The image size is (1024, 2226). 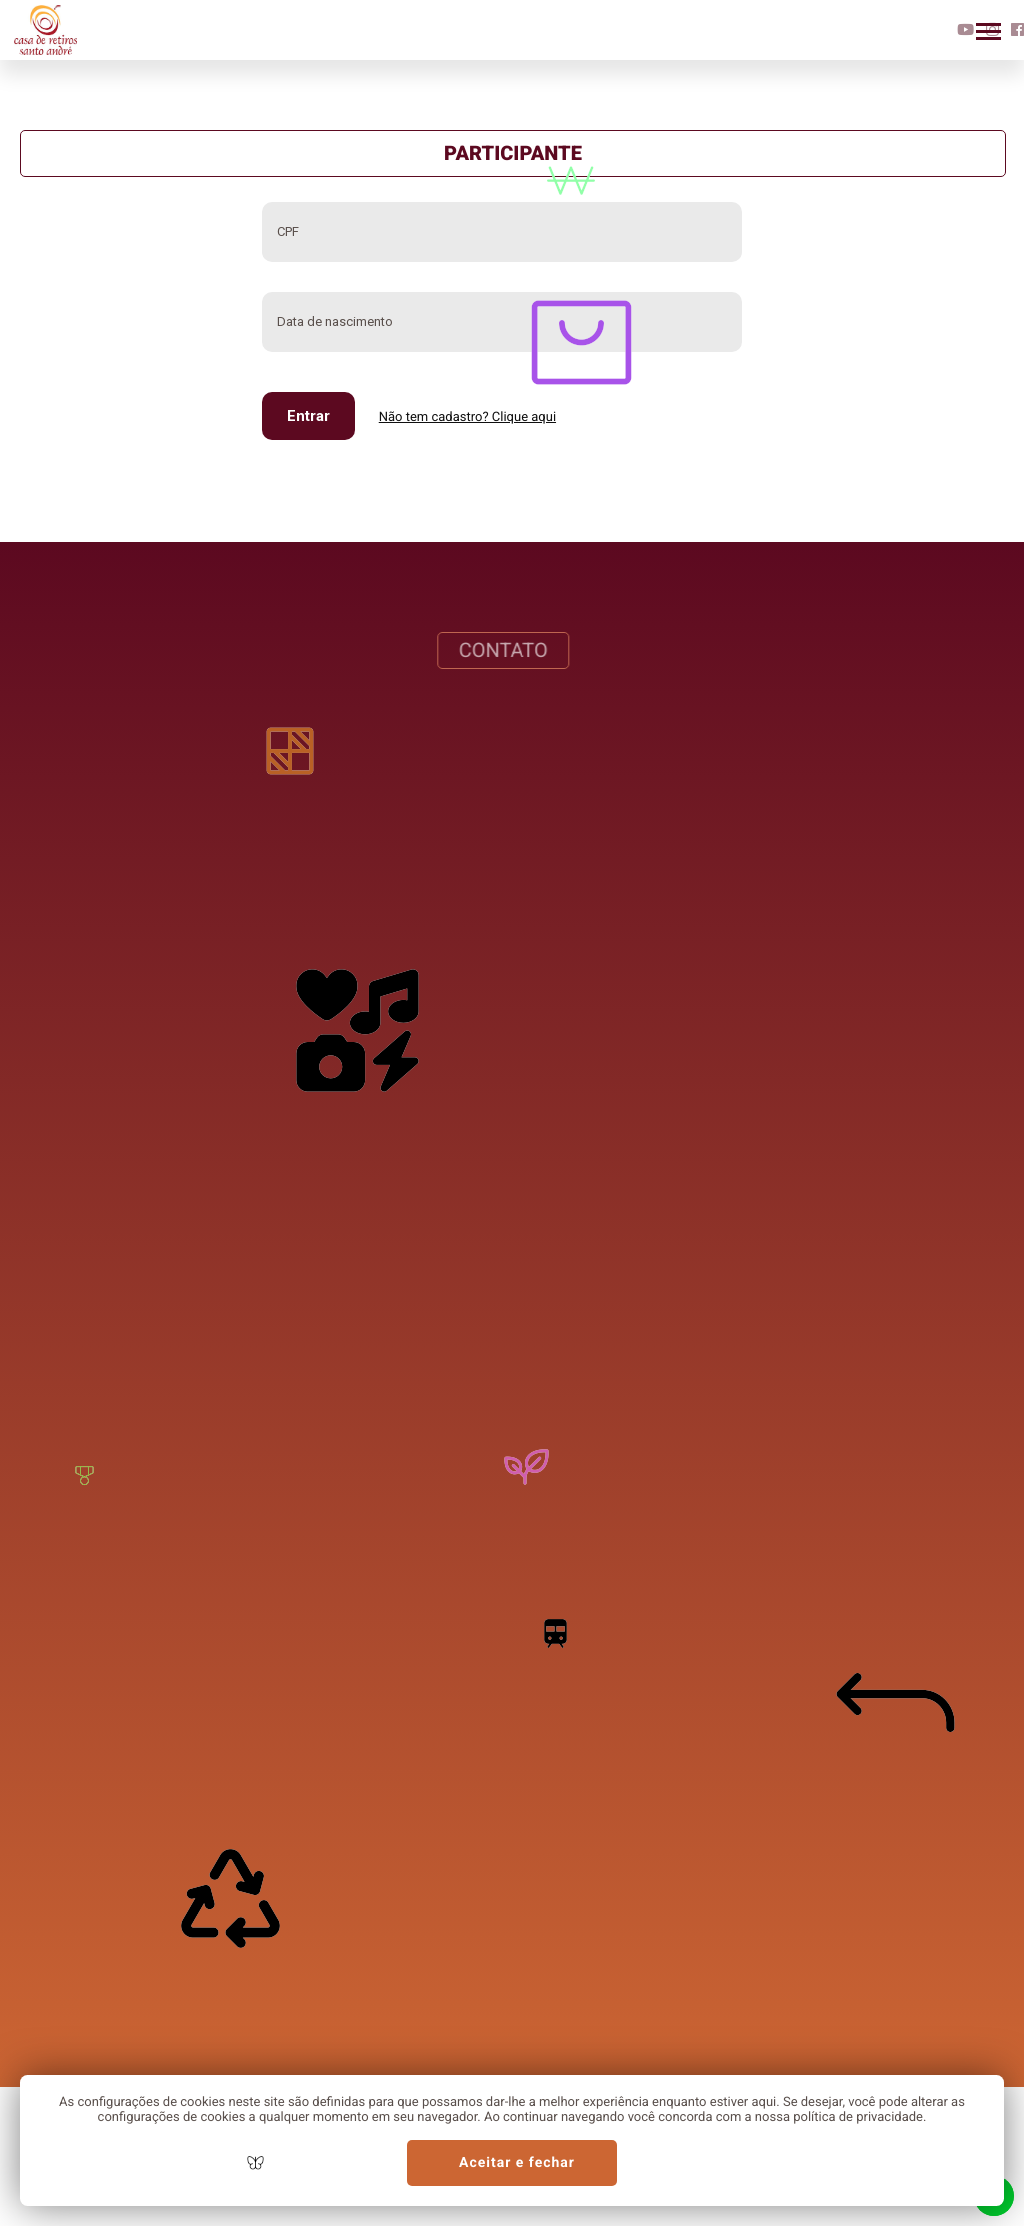 What do you see at coordinates (555, 1632) in the screenshot?
I see `access train schedules or railway information` at bounding box center [555, 1632].